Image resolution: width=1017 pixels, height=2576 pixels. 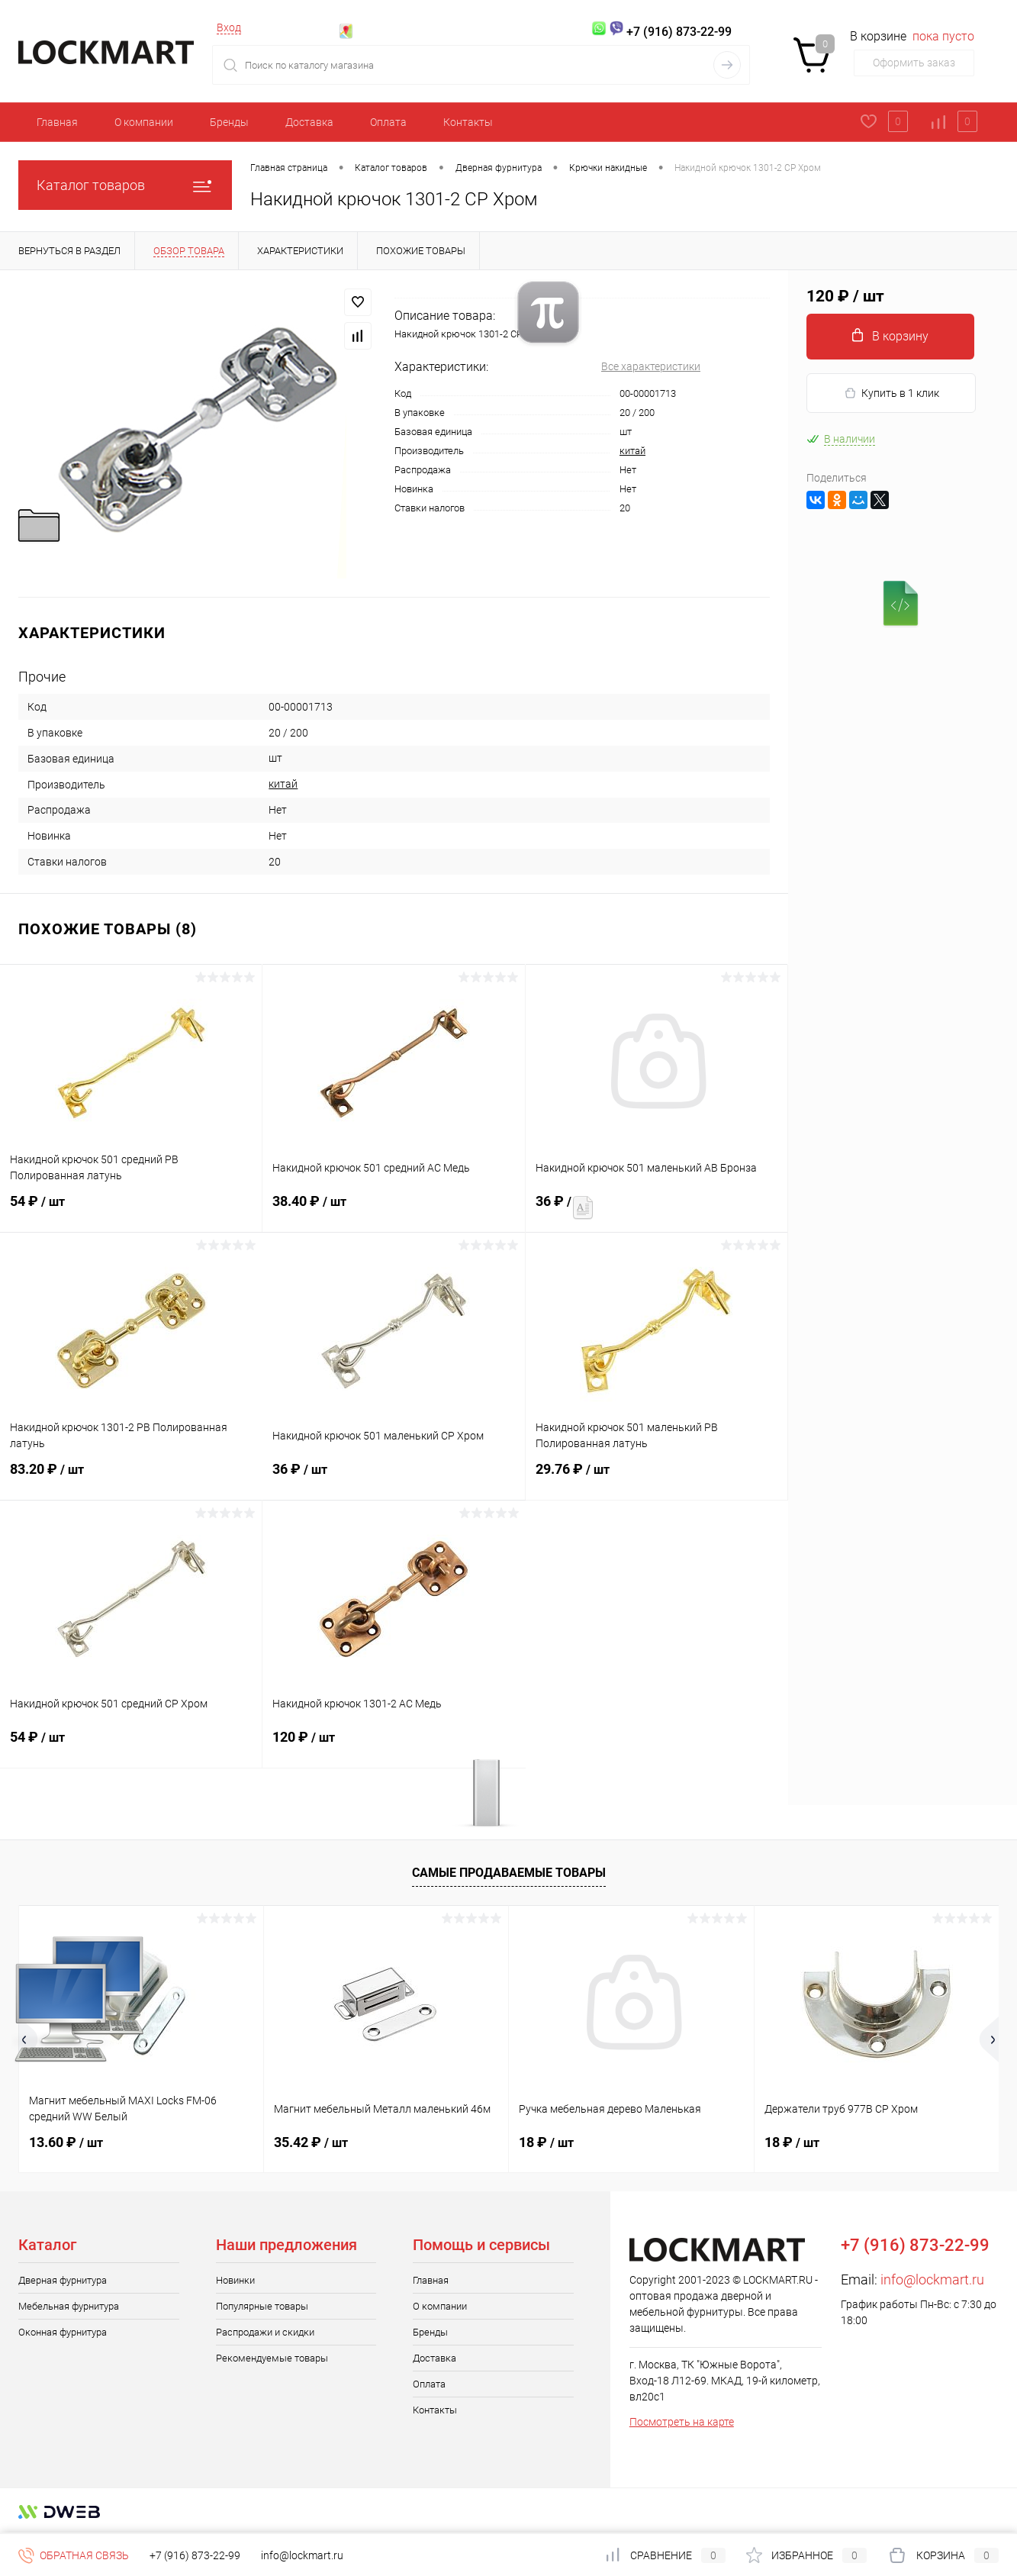 I want to click on iPod nano device connected, so click(x=486, y=1794).